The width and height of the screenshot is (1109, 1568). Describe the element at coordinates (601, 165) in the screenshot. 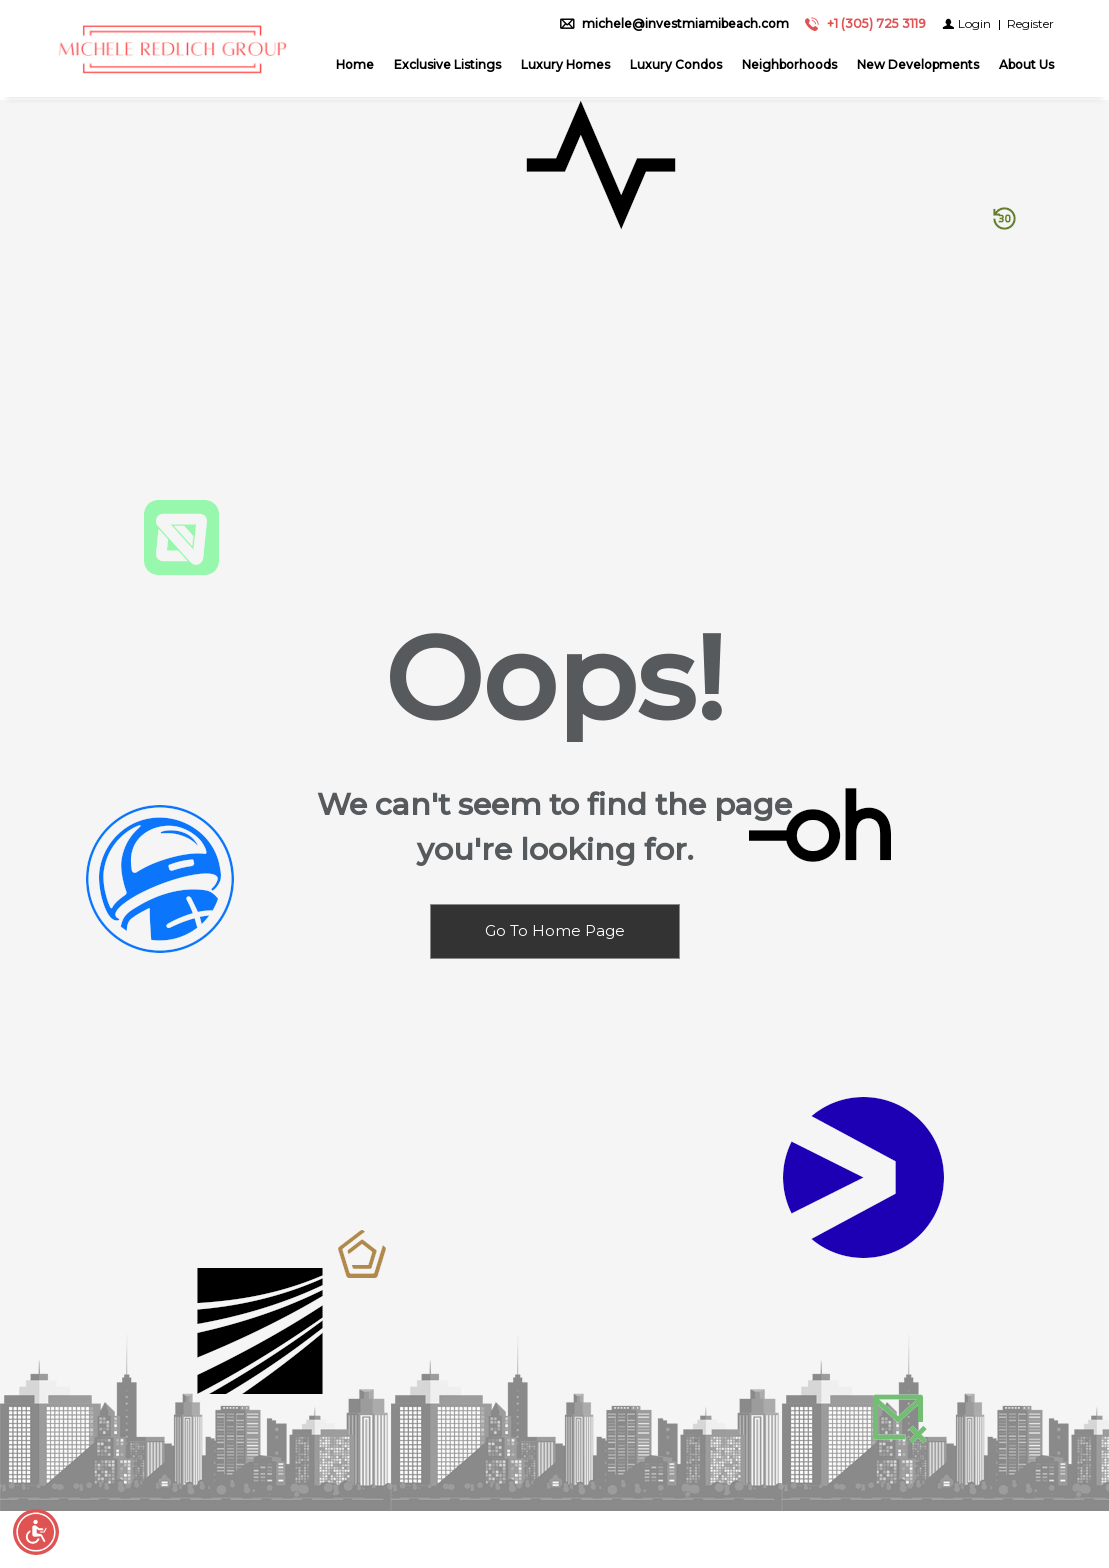

I see `view health or heart rate data` at that location.